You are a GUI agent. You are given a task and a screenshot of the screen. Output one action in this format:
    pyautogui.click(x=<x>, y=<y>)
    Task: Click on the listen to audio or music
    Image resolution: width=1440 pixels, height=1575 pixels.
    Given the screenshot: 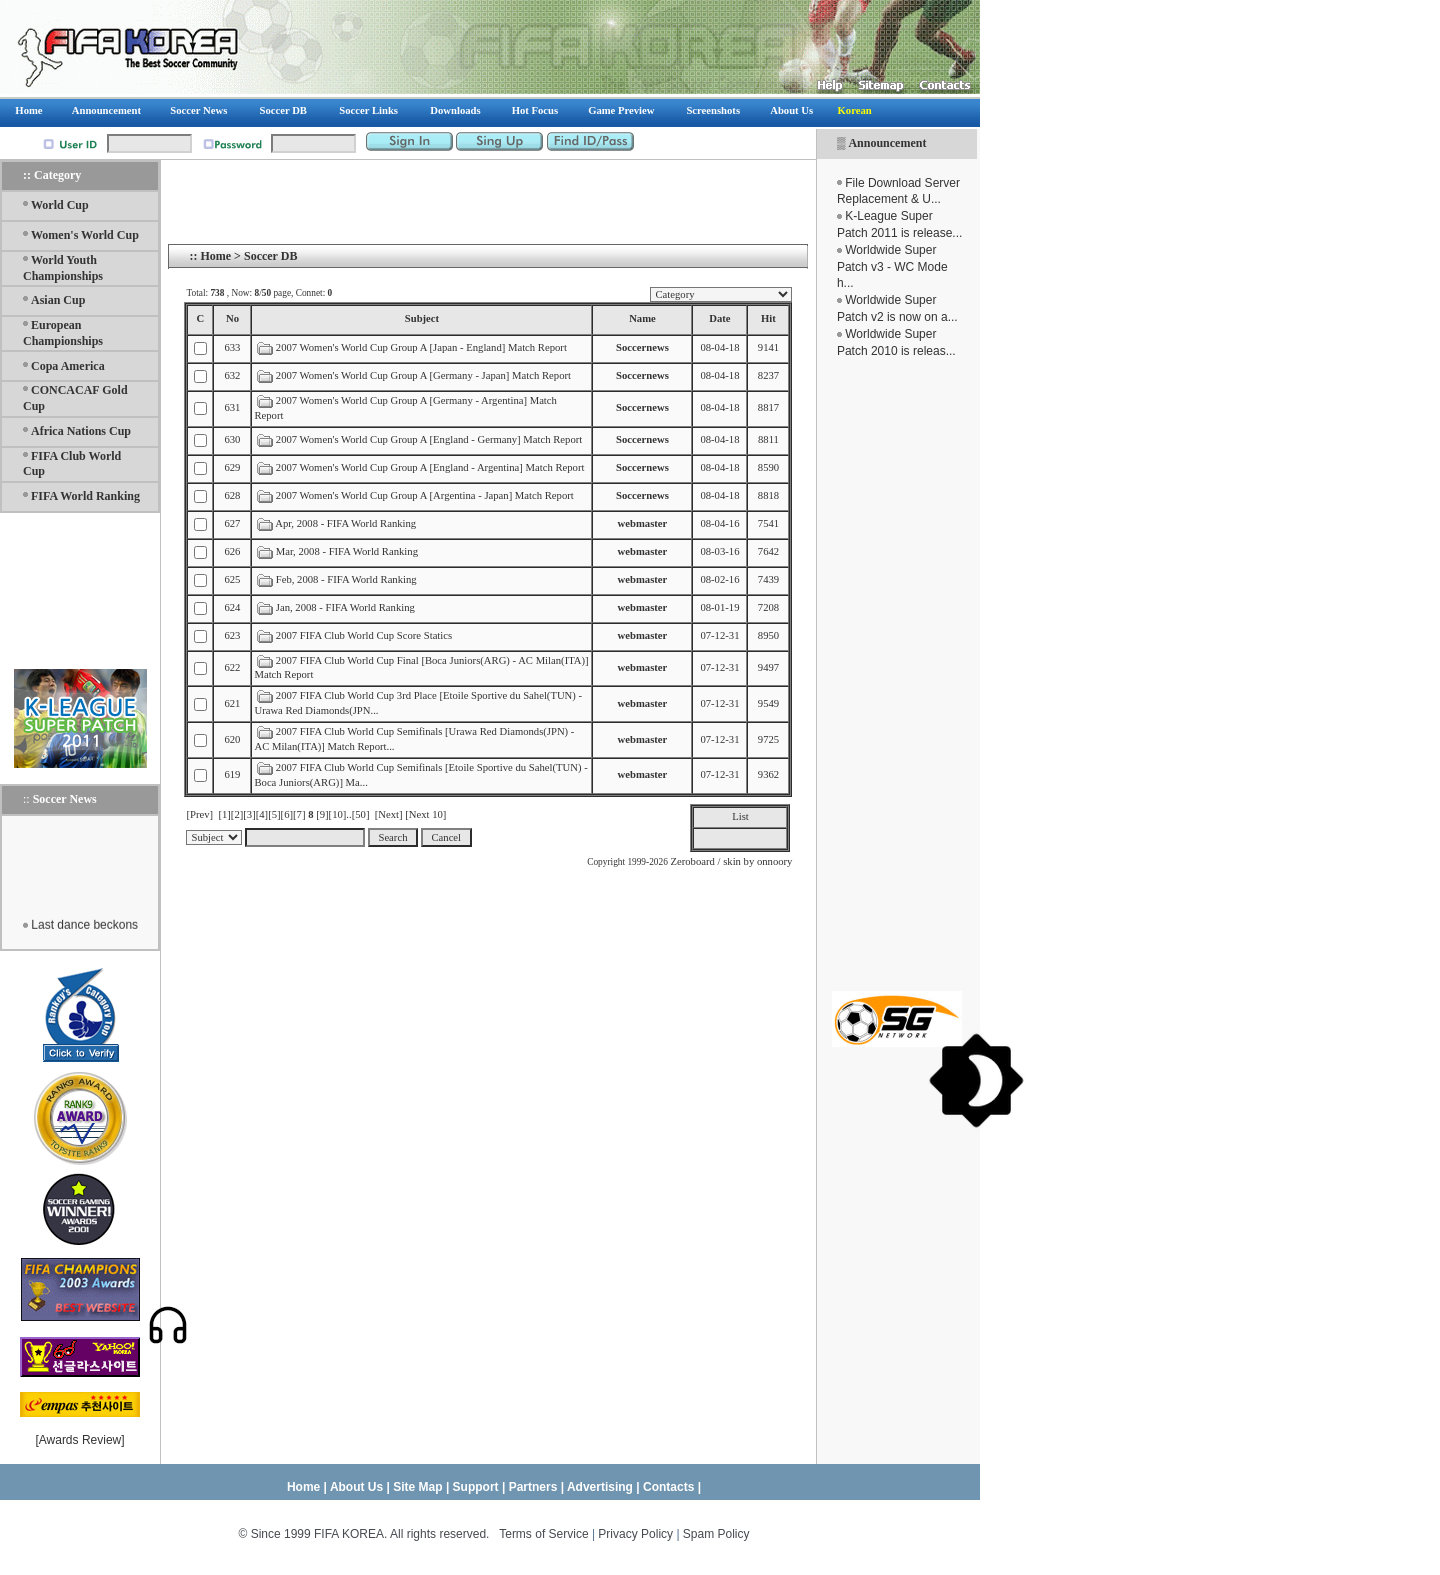 What is the action you would take?
    pyautogui.click(x=168, y=1325)
    